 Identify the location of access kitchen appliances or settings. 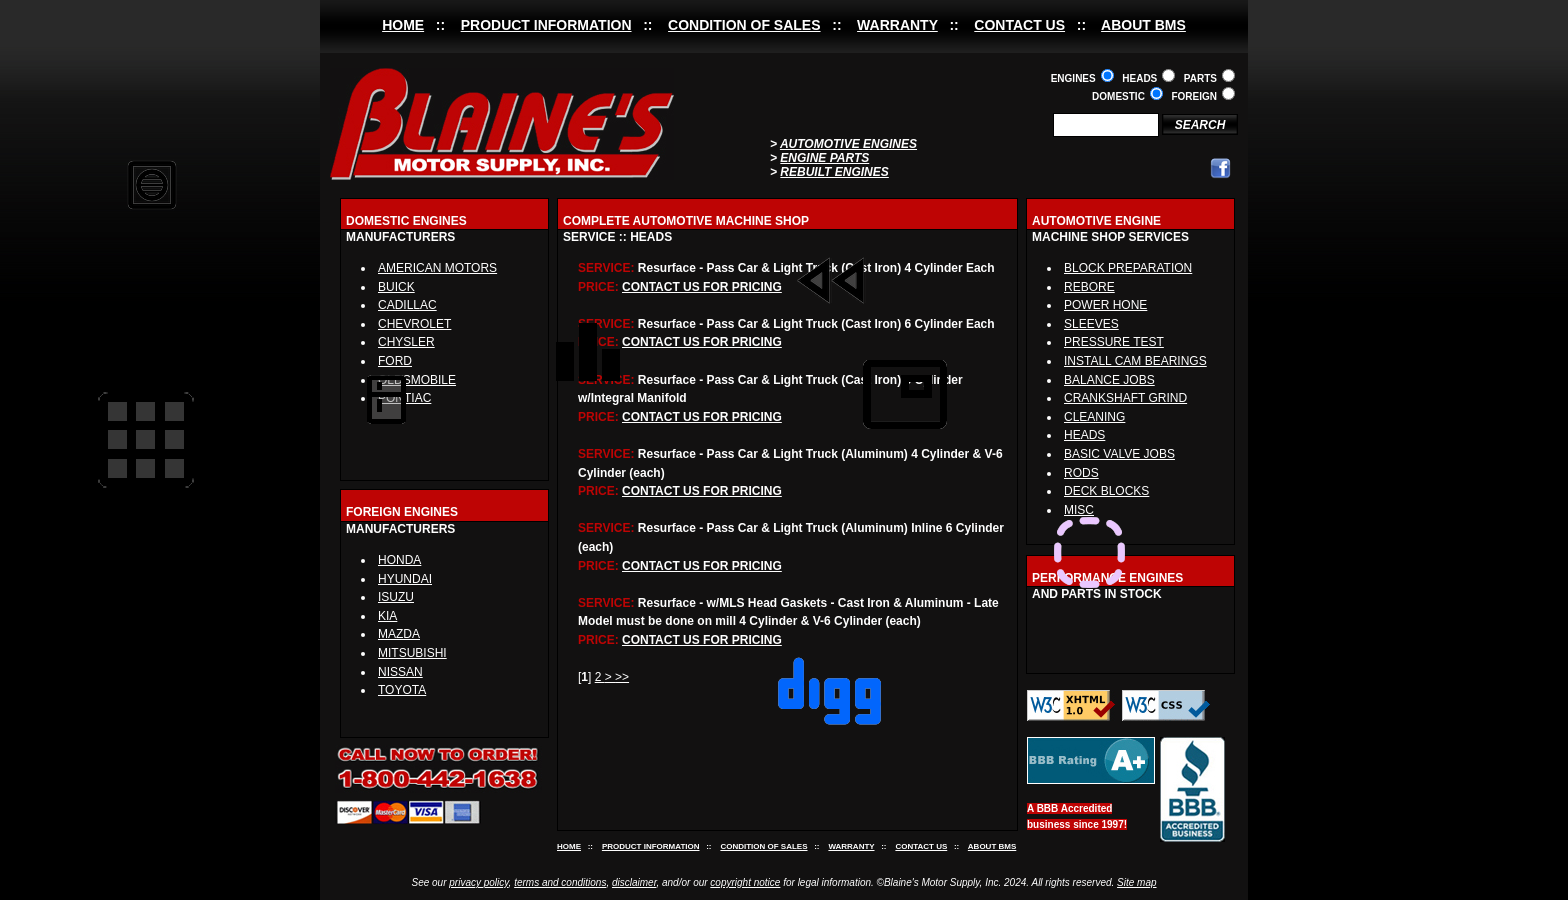
(386, 399).